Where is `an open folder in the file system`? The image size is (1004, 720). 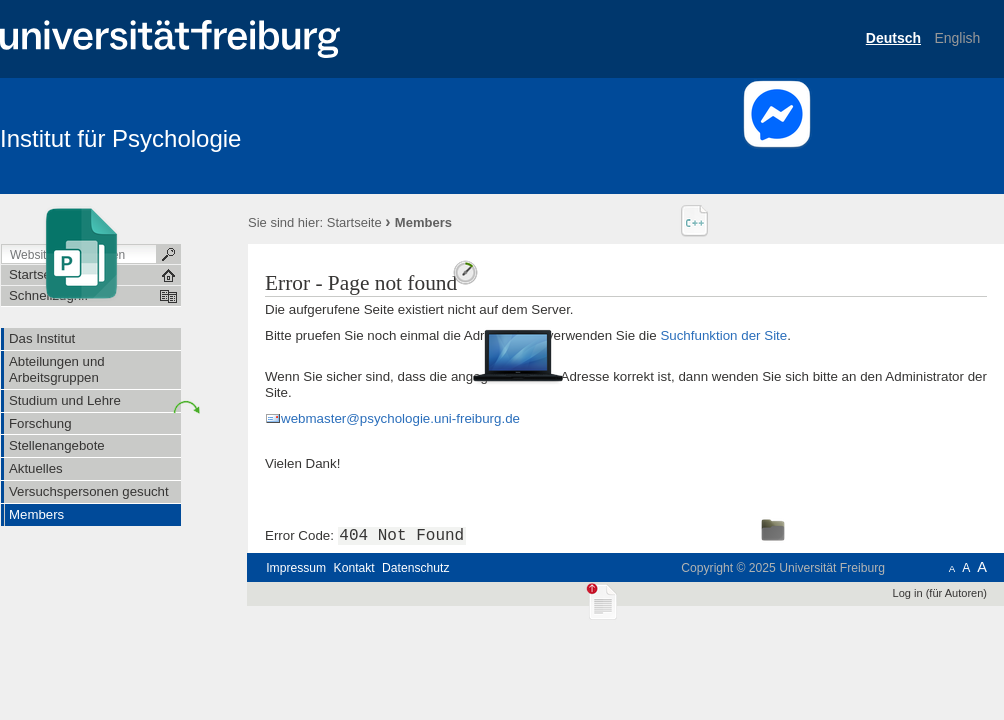 an open folder in the file system is located at coordinates (773, 530).